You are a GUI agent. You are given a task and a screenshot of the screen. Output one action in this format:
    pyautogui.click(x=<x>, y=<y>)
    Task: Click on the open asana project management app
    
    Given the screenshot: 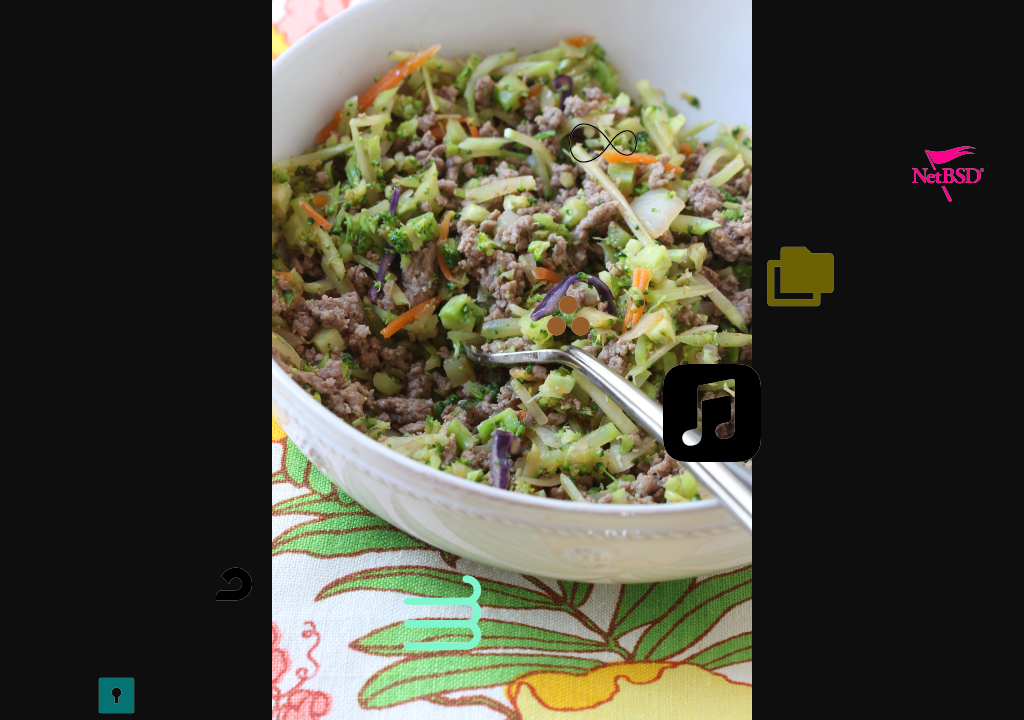 What is the action you would take?
    pyautogui.click(x=568, y=315)
    